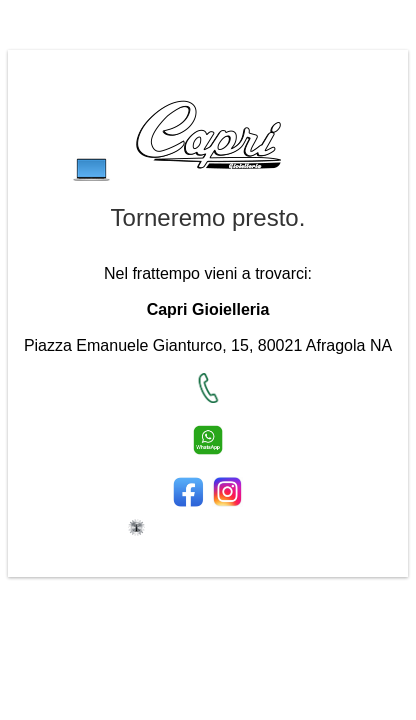 The width and height of the screenshot is (416, 720). Describe the element at coordinates (136, 527) in the screenshot. I see `access text behavior settings in iMovie` at that location.